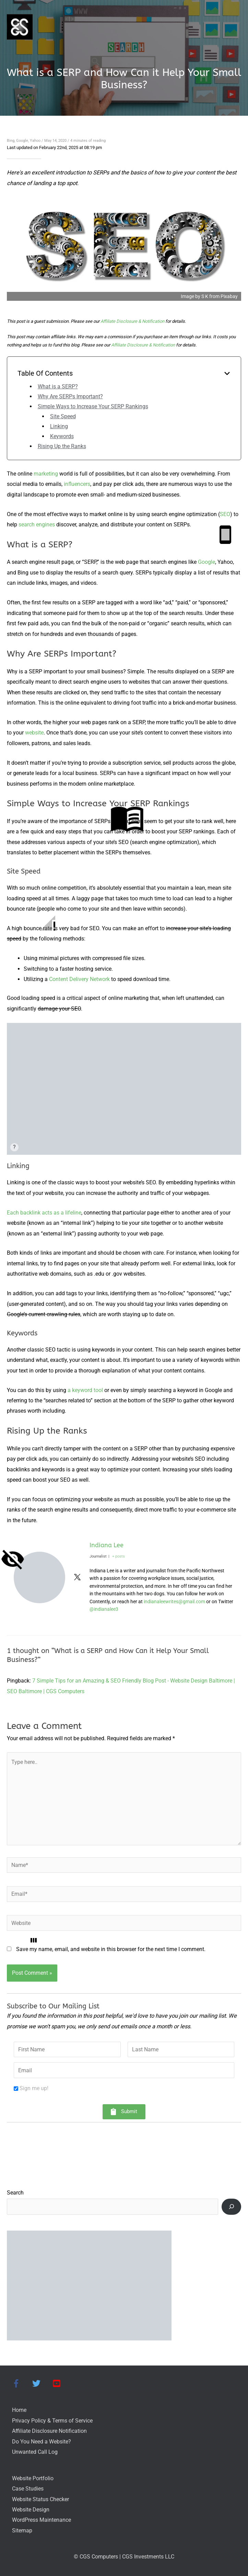 Image resolution: width=248 pixels, height=2576 pixels. Describe the element at coordinates (13, 1560) in the screenshot. I see `hide password or sensitive content` at that location.